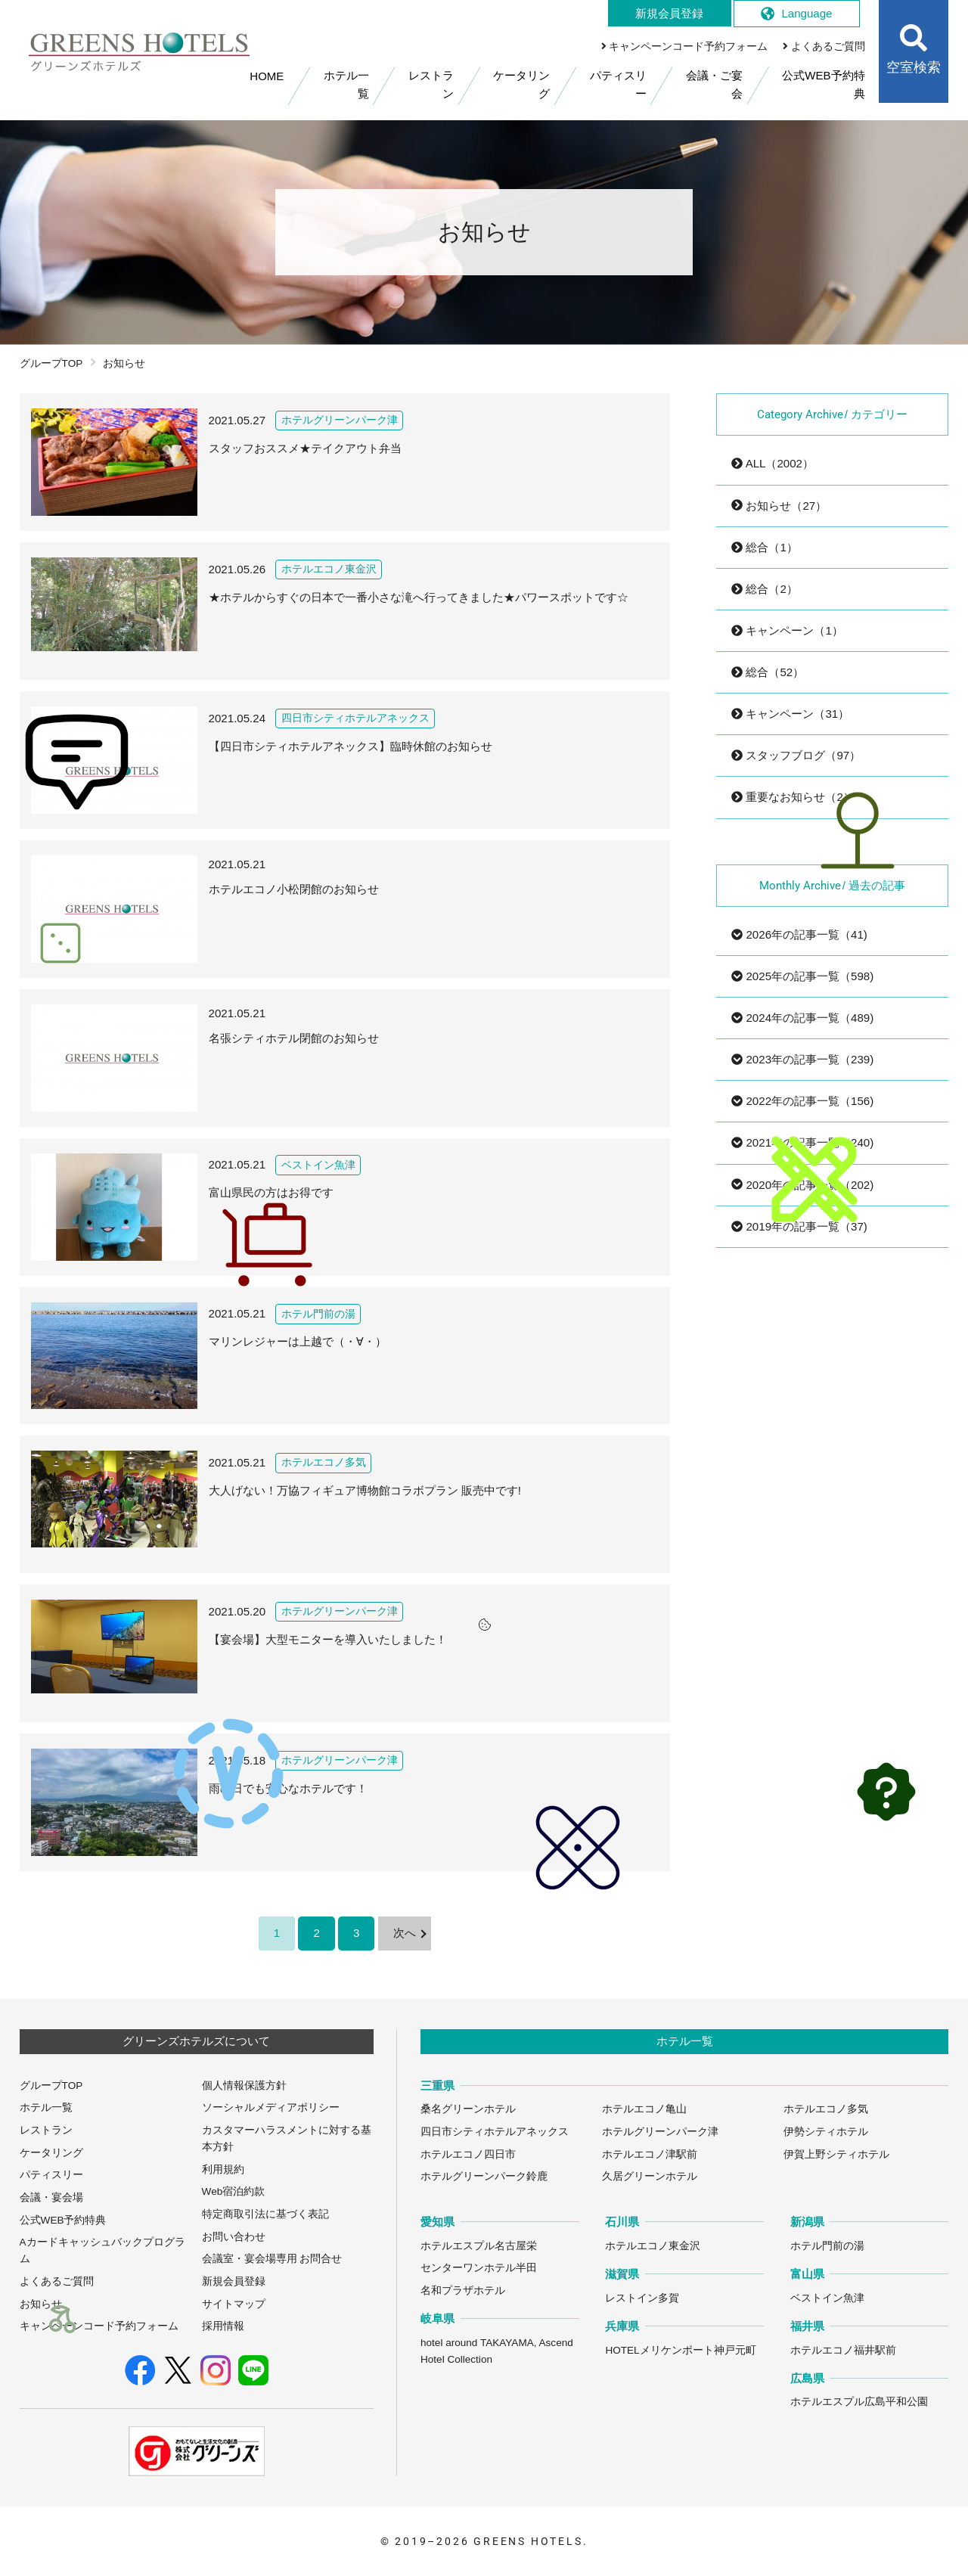 Image resolution: width=968 pixels, height=2576 pixels. What do you see at coordinates (485, 1625) in the screenshot?
I see `manage cookie preferences and privacy settings` at bounding box center [485, 1625].